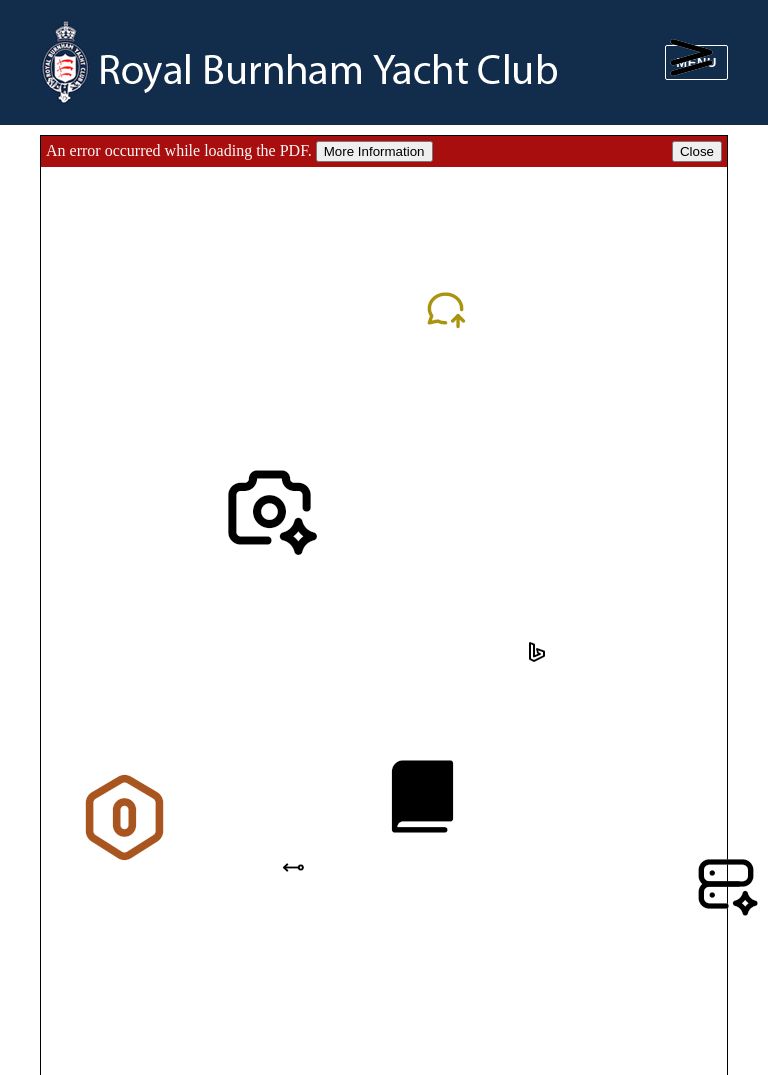  What do you see at coordinates (293, 867) in the screenshot?
I see `go back to the previous screen` at bounding box center [293, 867].